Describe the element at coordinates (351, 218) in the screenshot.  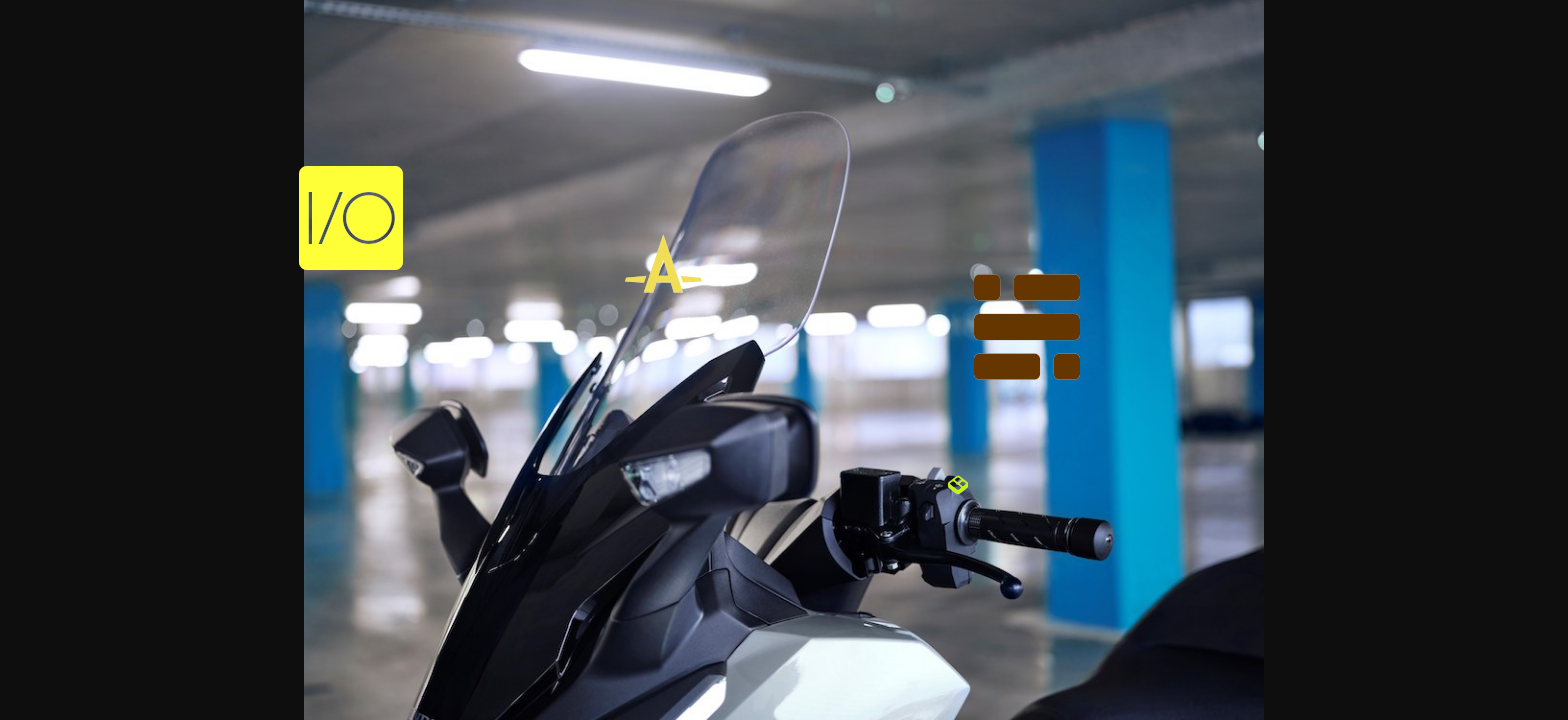
I see `webdriverio automation framework logo` at that location.